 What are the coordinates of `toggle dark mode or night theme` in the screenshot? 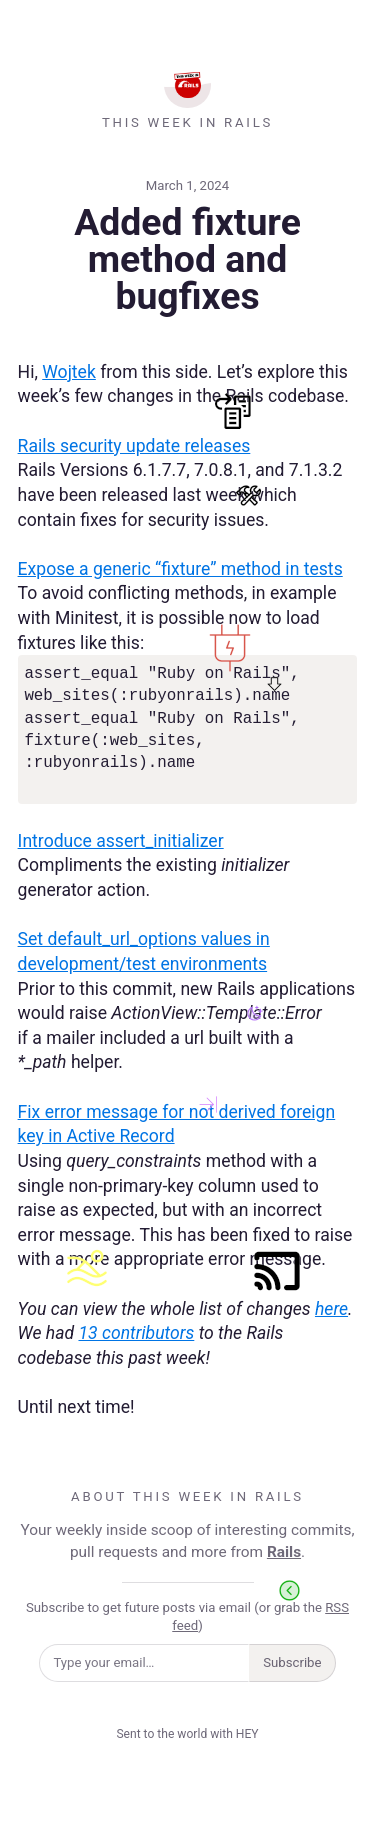 It's located at (254, 1013).